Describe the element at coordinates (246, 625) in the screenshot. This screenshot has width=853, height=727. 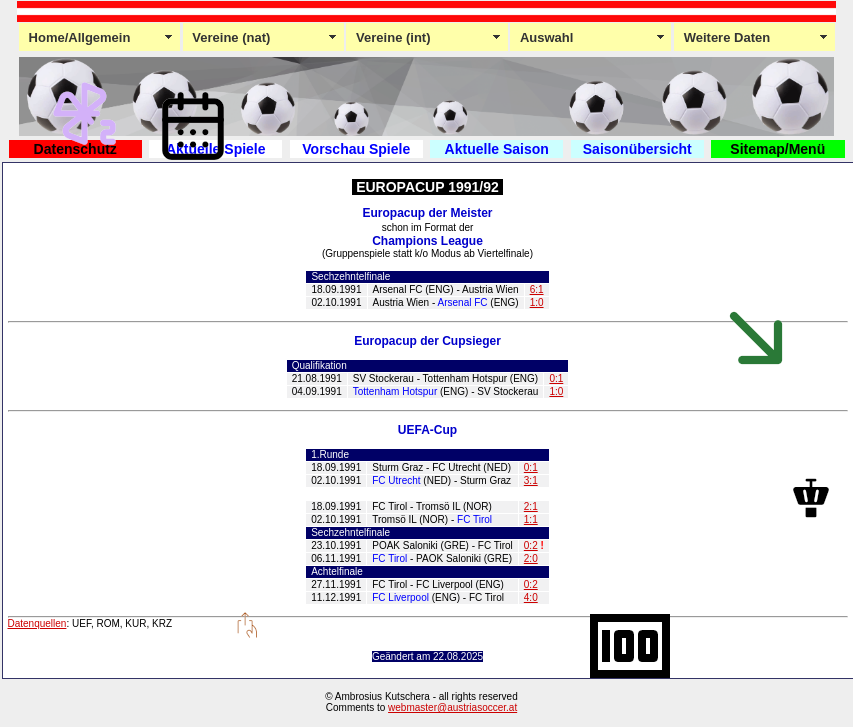
I see `deposit or add funds to your account` at that location.